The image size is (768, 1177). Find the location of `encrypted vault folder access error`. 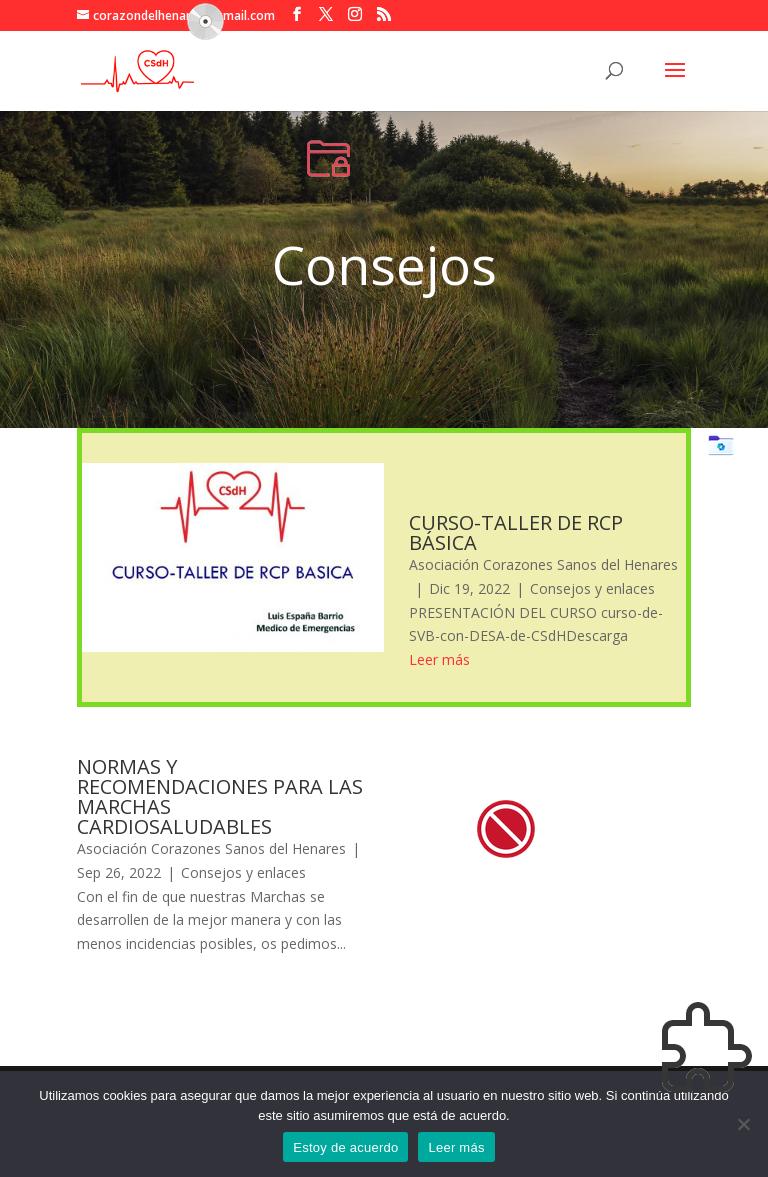

encrypted vault folder access error is located at coordinates (328, 158).